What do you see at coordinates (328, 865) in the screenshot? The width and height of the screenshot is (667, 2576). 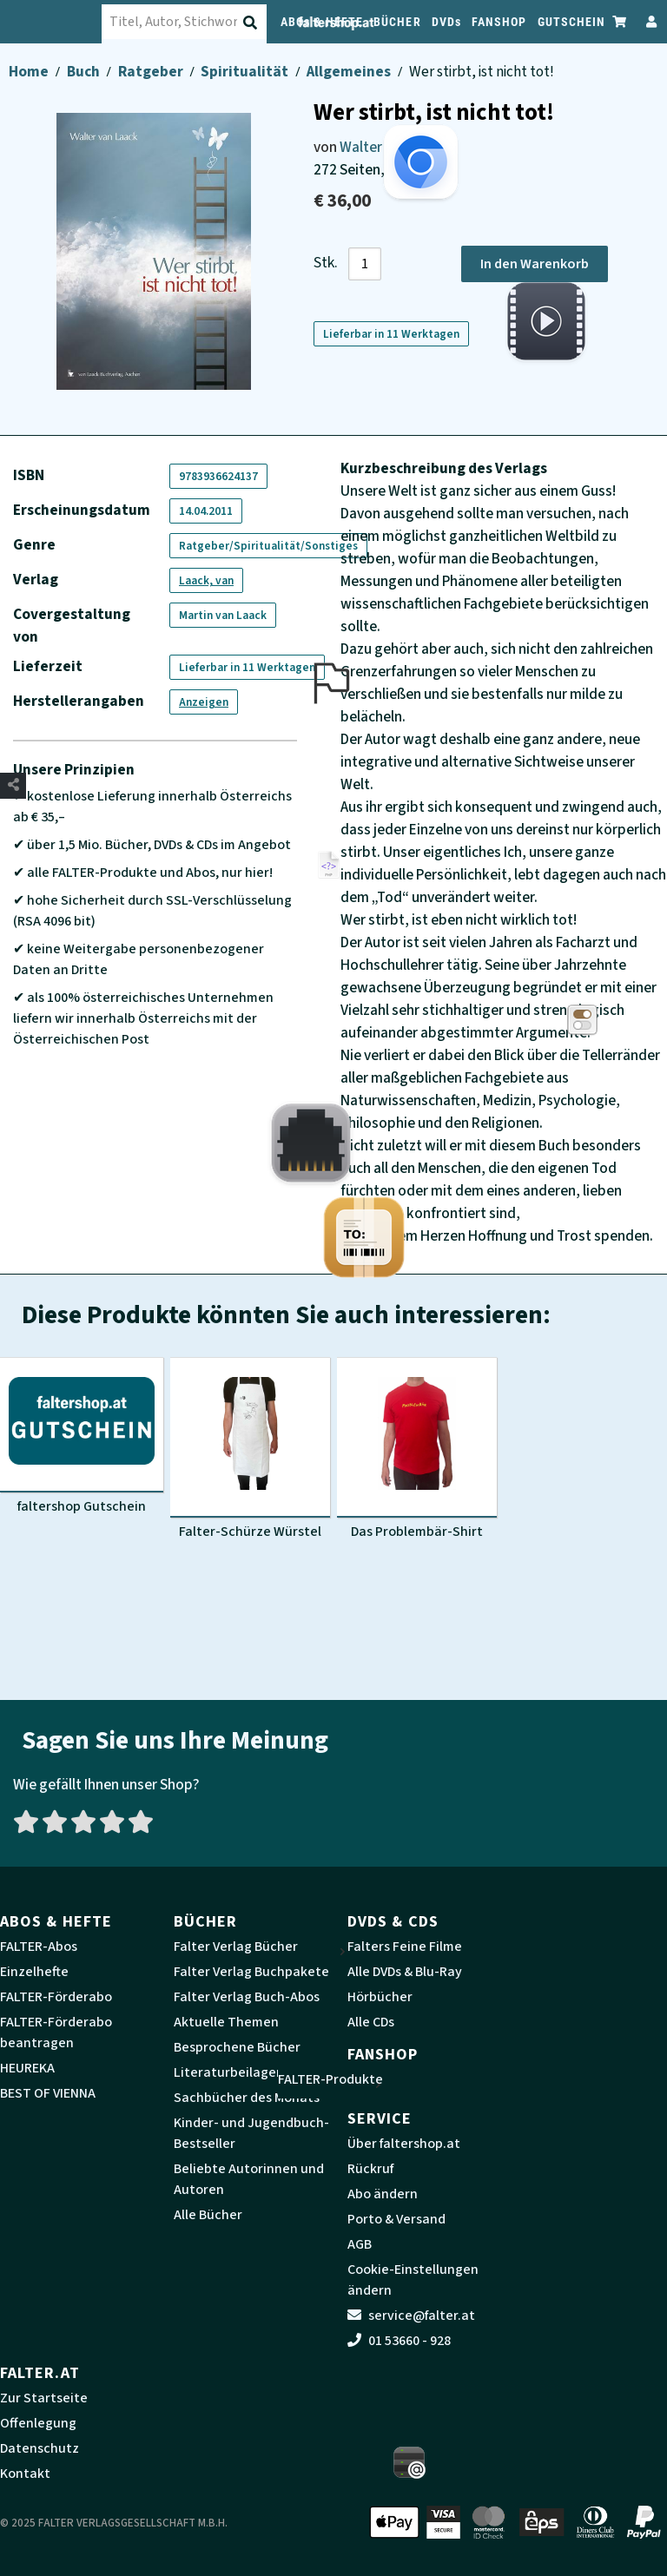 I see `a PHP source code file` at bounding box center [328, 865].